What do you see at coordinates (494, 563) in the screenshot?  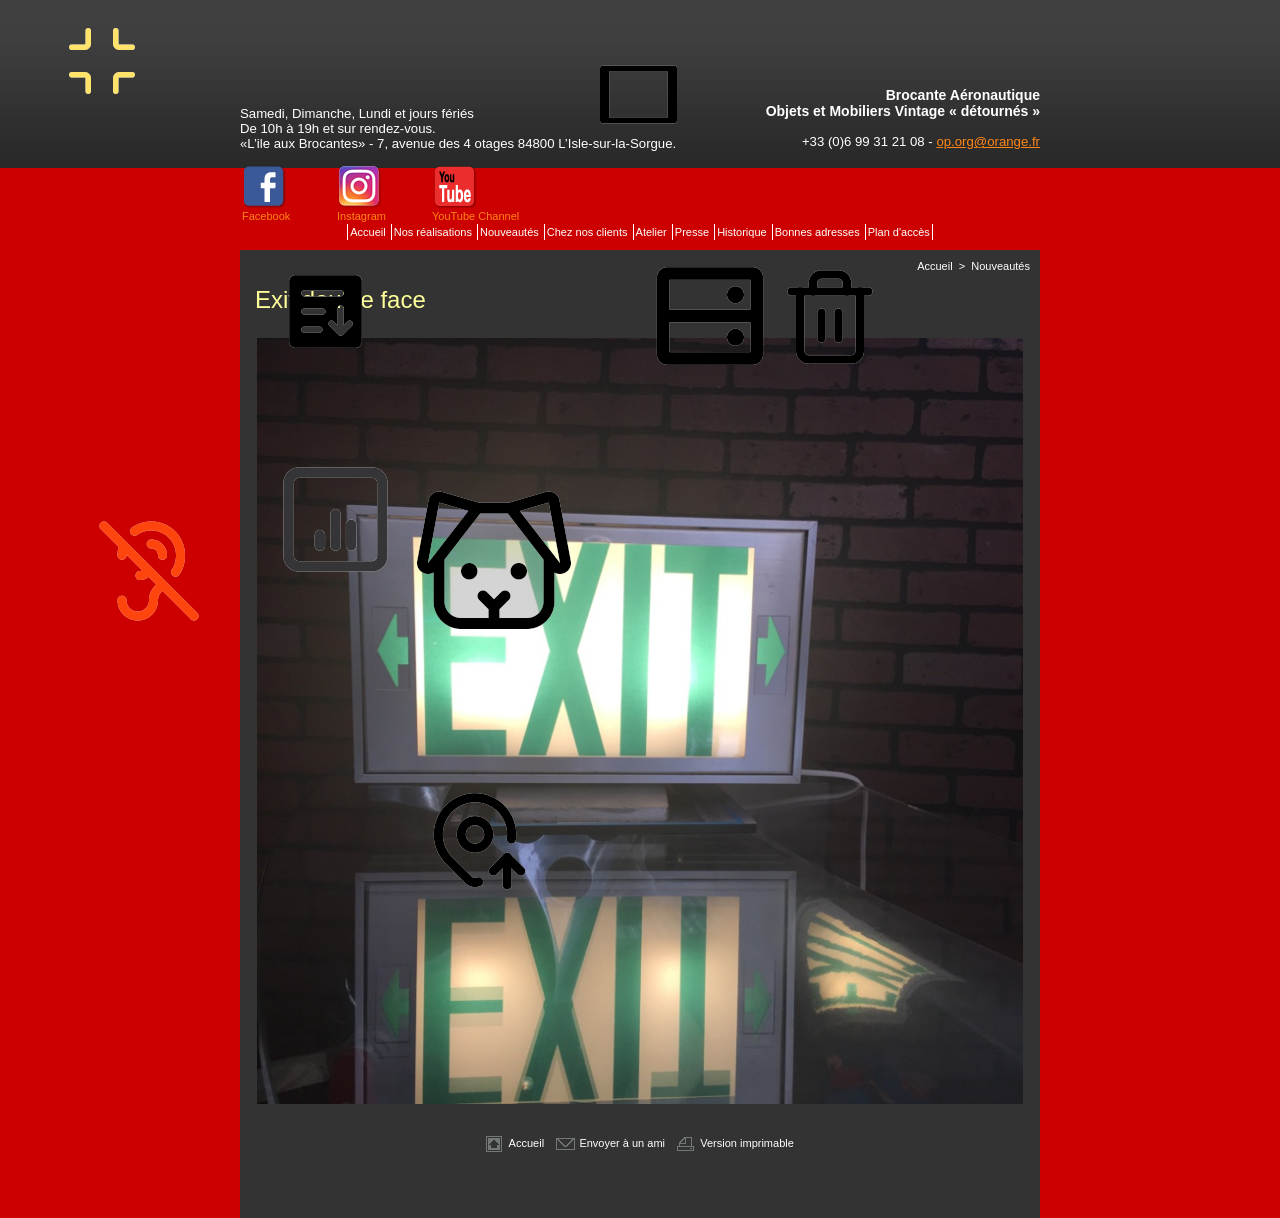 I see `access pet-related features or settings` at bounding box center [494, 563].